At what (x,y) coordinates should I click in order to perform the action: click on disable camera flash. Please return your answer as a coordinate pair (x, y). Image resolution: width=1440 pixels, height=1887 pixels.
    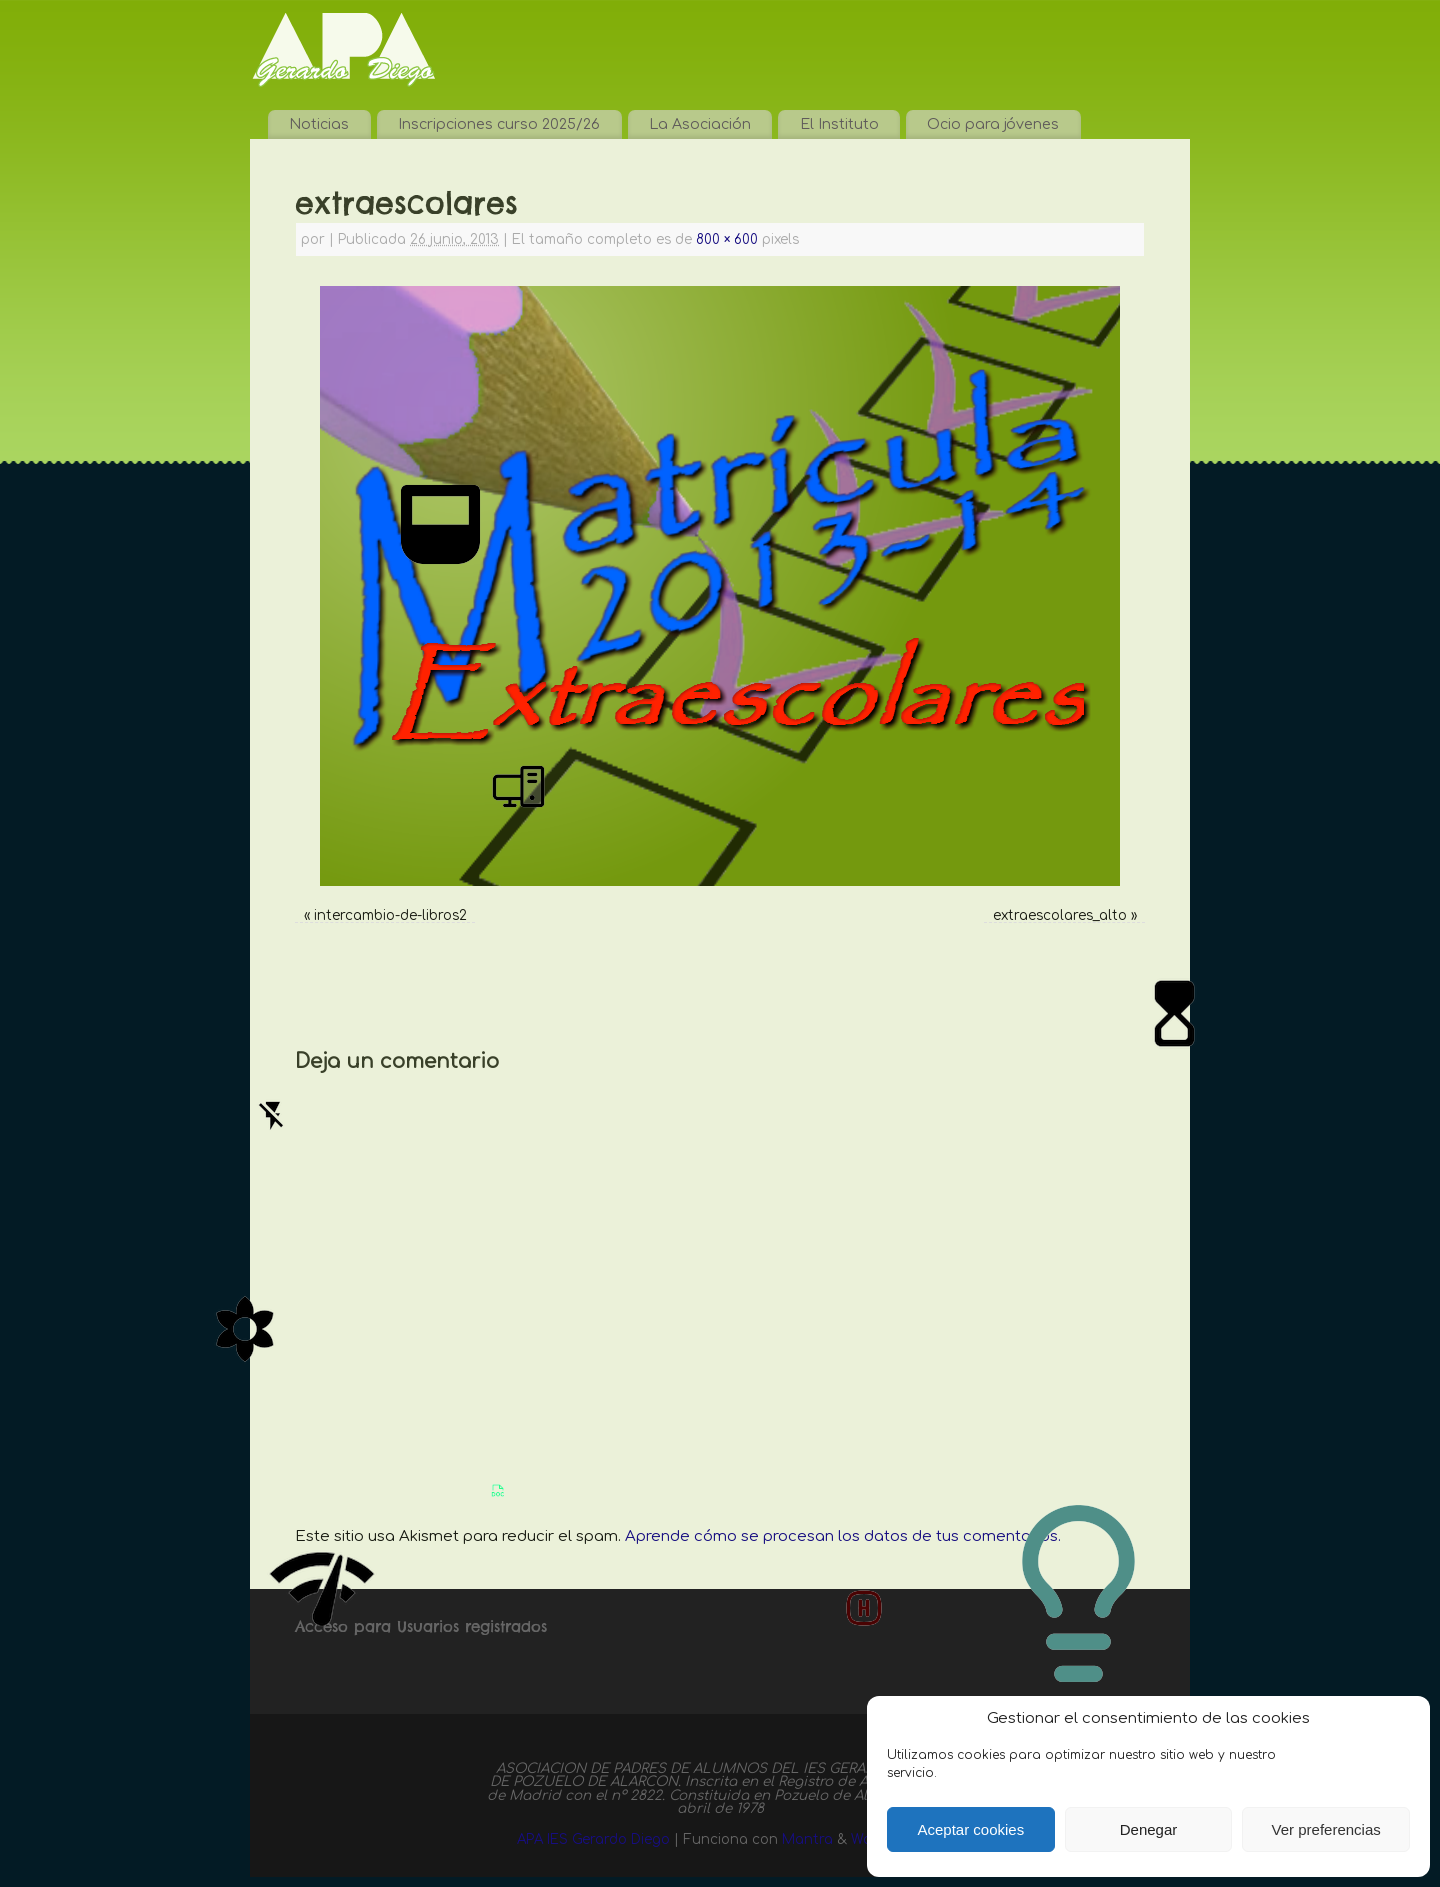
    Looking at the image, I should click on (273, 1116).